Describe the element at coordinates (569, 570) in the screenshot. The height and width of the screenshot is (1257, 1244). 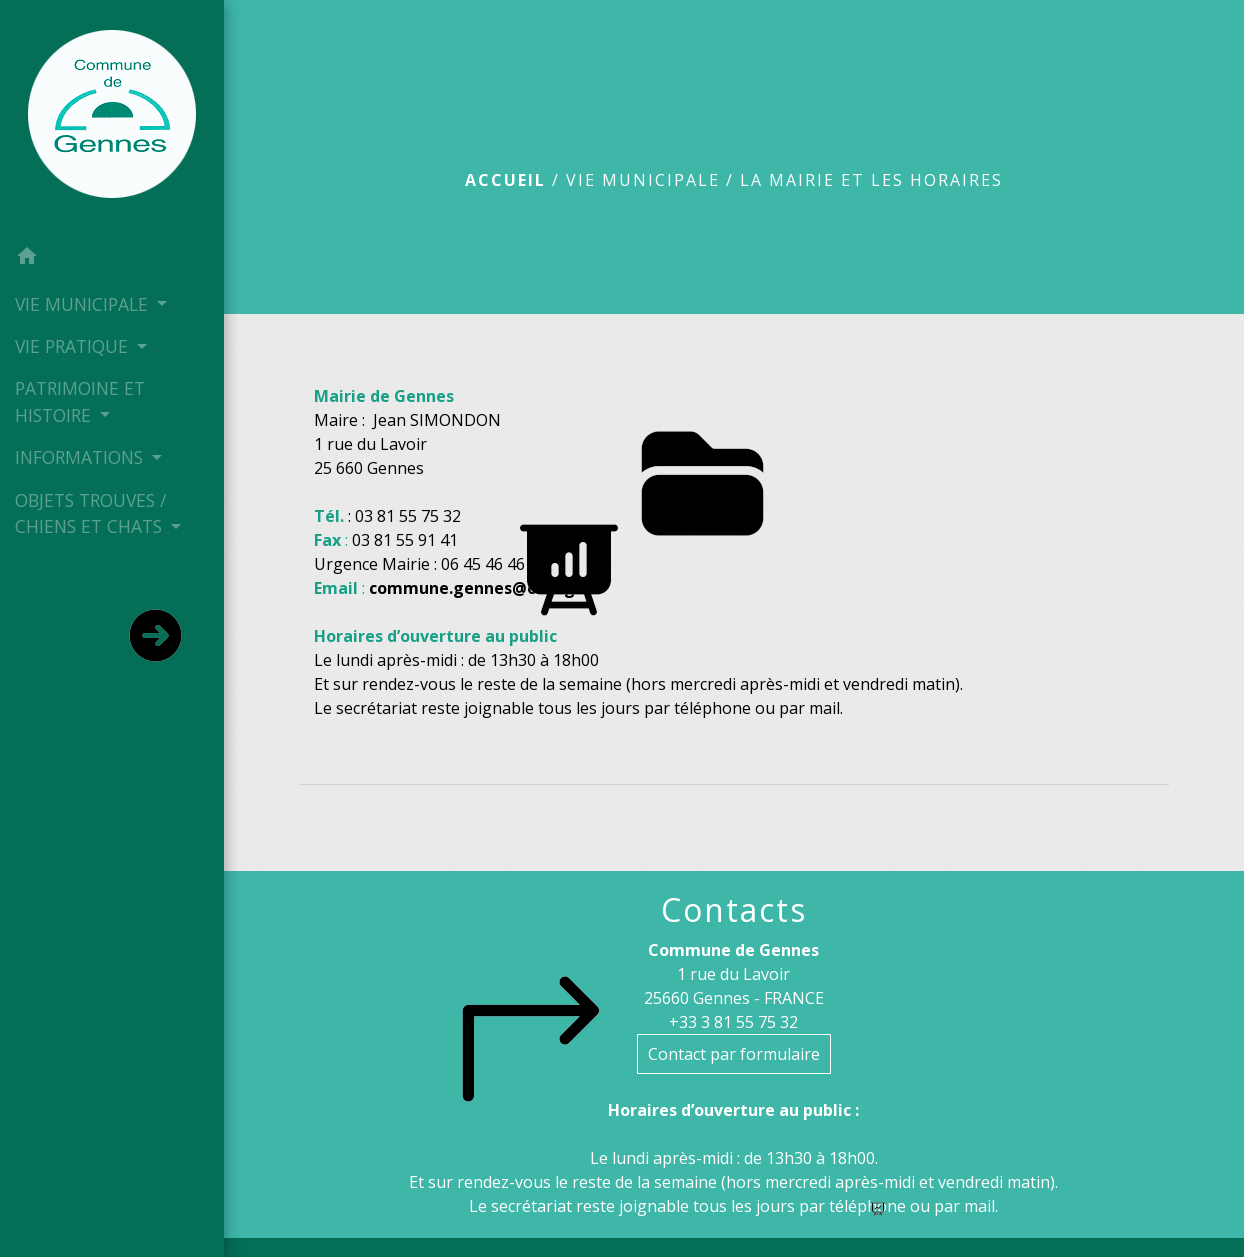
I see `view presentation or slideshow` at that location.